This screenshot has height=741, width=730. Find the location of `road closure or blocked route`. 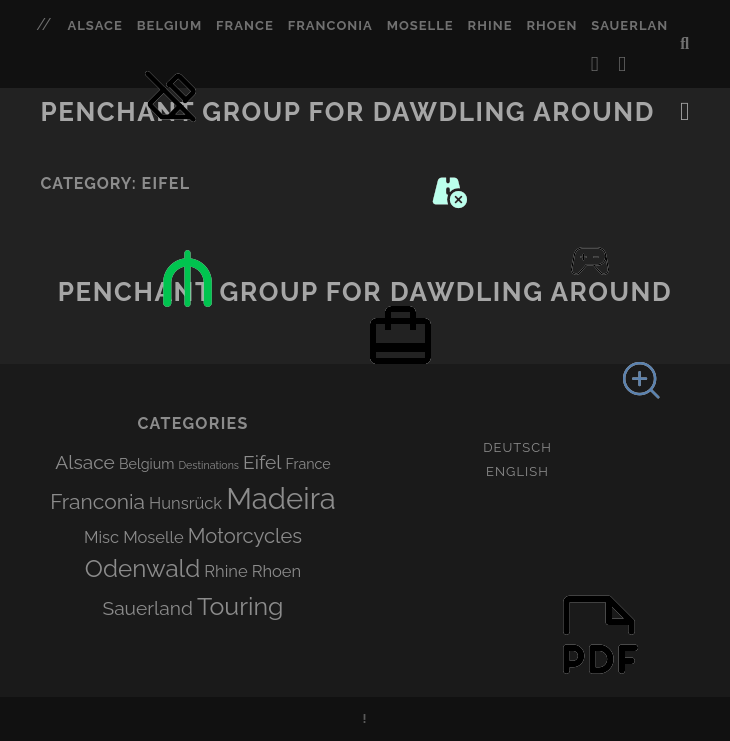

road closure or blocked route is located at coordinates (448, 191).